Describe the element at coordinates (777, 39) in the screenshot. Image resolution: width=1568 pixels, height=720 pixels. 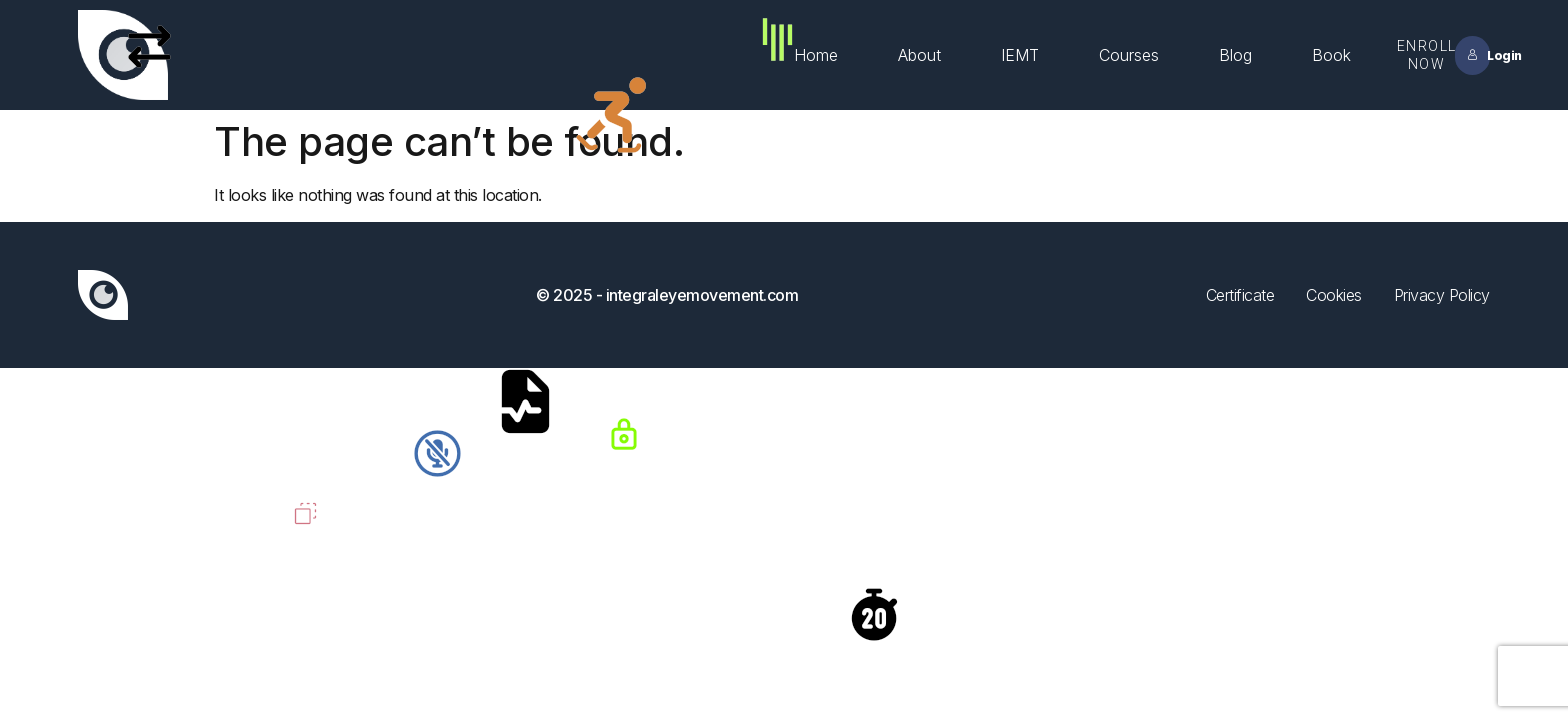
I see `open Gitter chat platform` at that location.